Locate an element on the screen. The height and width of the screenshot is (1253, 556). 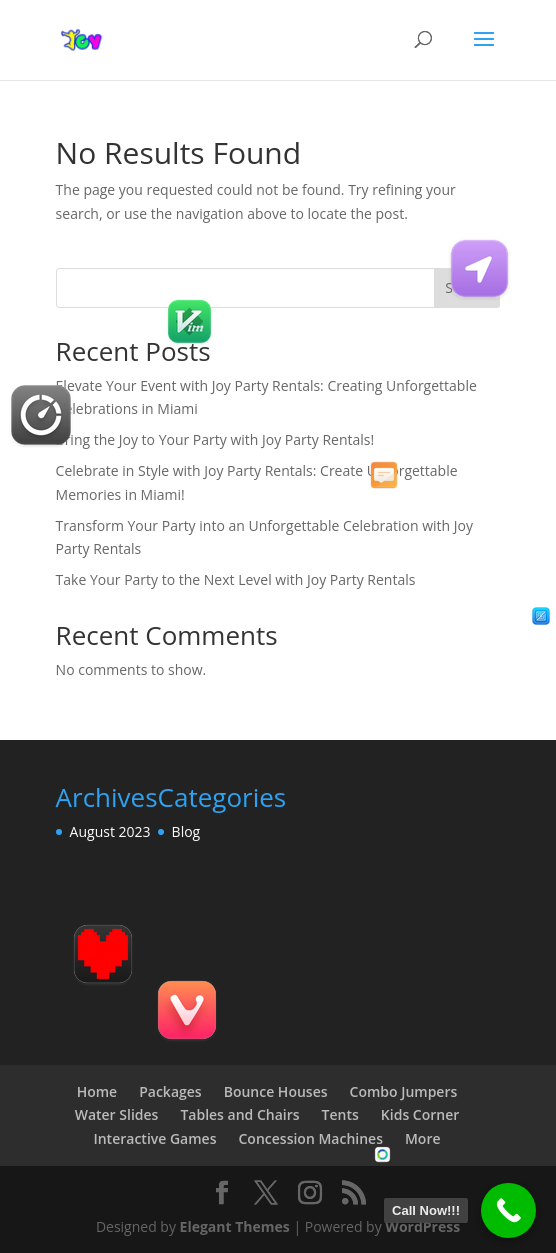
open stacer system optimizer is located at coordinates (41, 415).